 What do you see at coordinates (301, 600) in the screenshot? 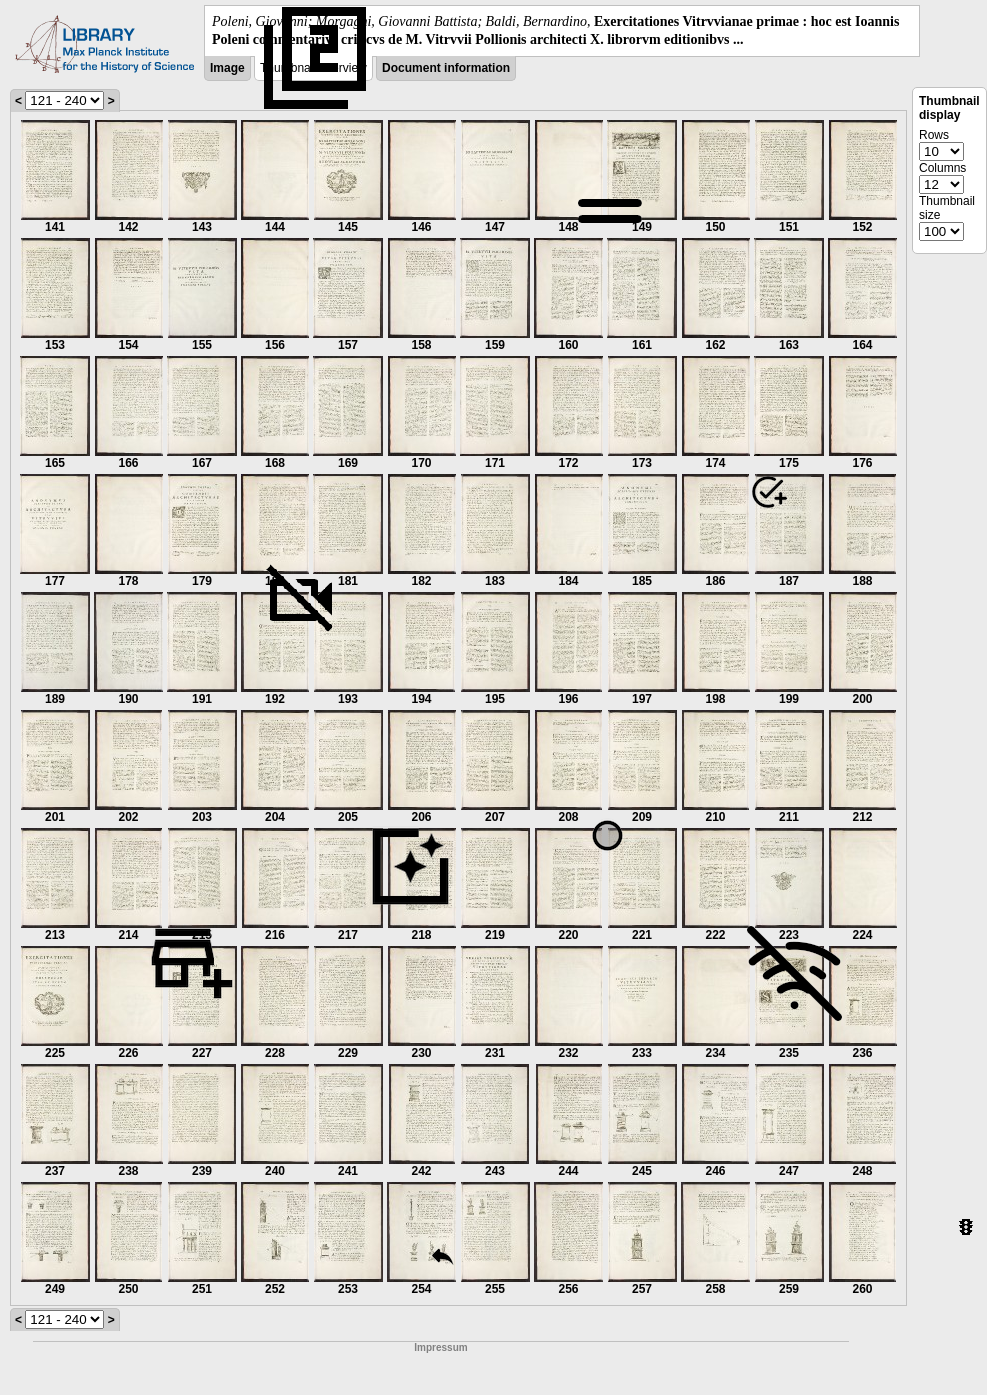
I see `turn off camera during video call` at bounding box center [301, 600].